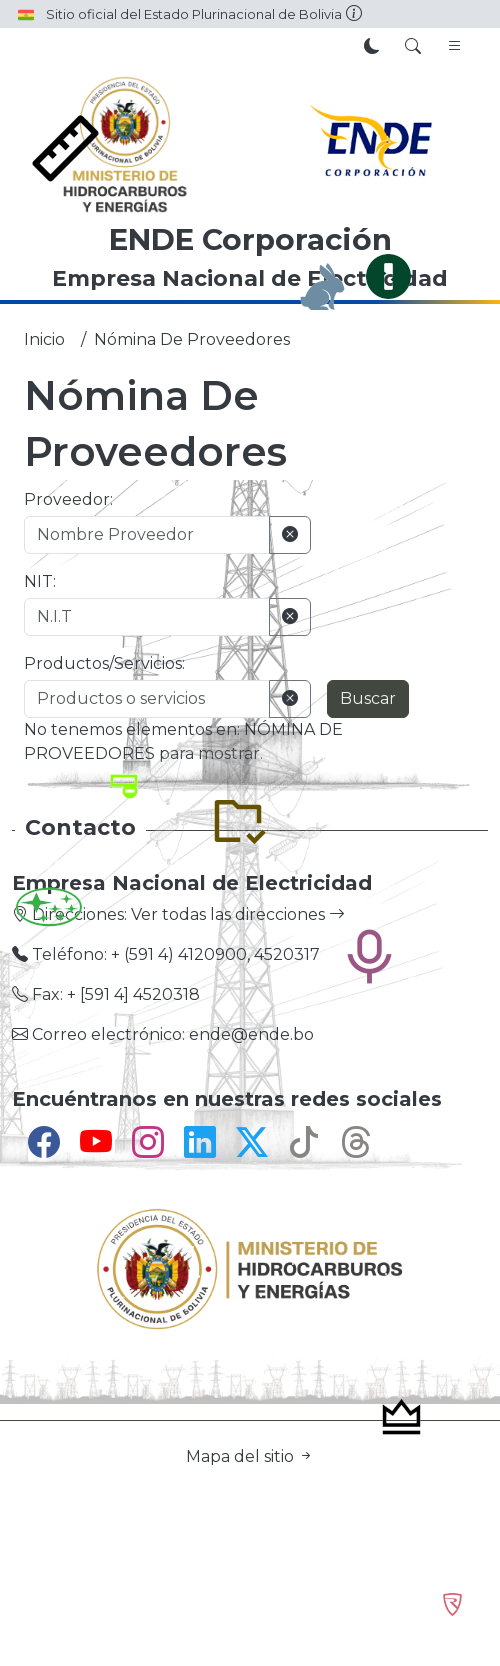 This screenshot has height=1666, width=500. What do you see at coordinates (49, 907) in the screenshot?
I see `Subaru brand logo` at bounding box center [49, 907].